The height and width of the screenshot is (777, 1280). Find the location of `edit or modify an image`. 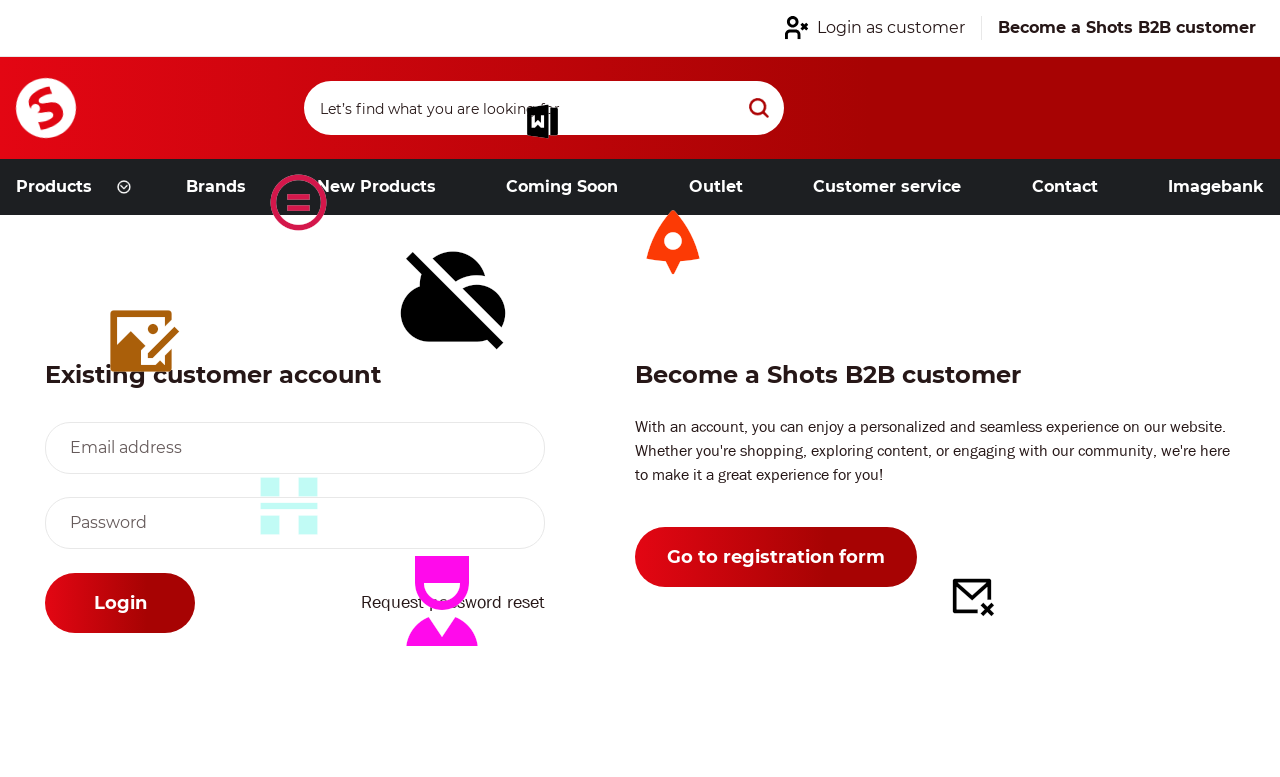

edit or modify an image is located at coordinates (141, 341).